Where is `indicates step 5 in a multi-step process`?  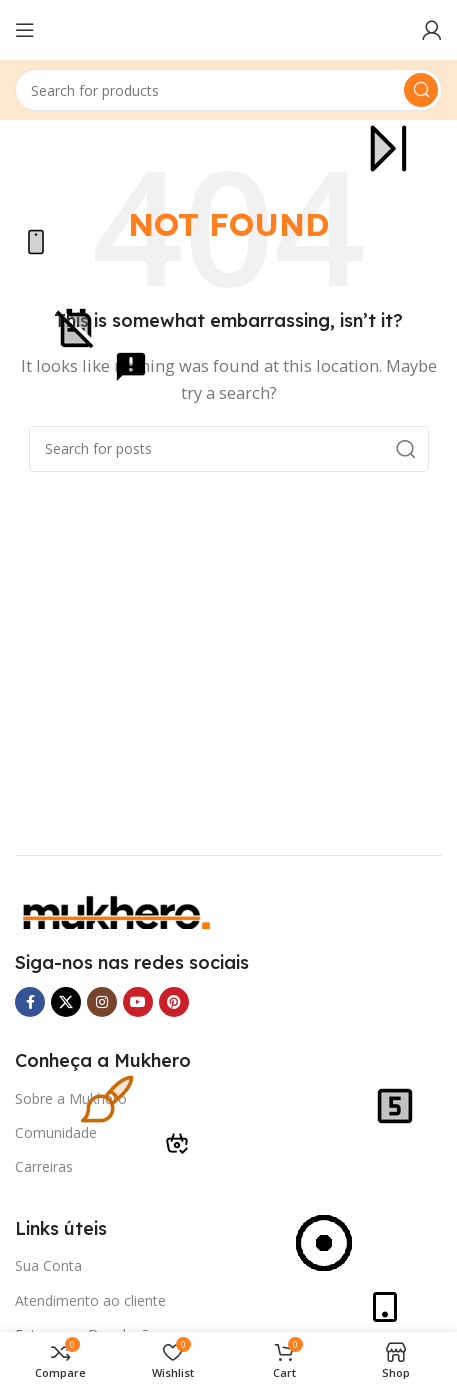 indicates step 5 in a multi-step process is located at coordinates (395, 1106).